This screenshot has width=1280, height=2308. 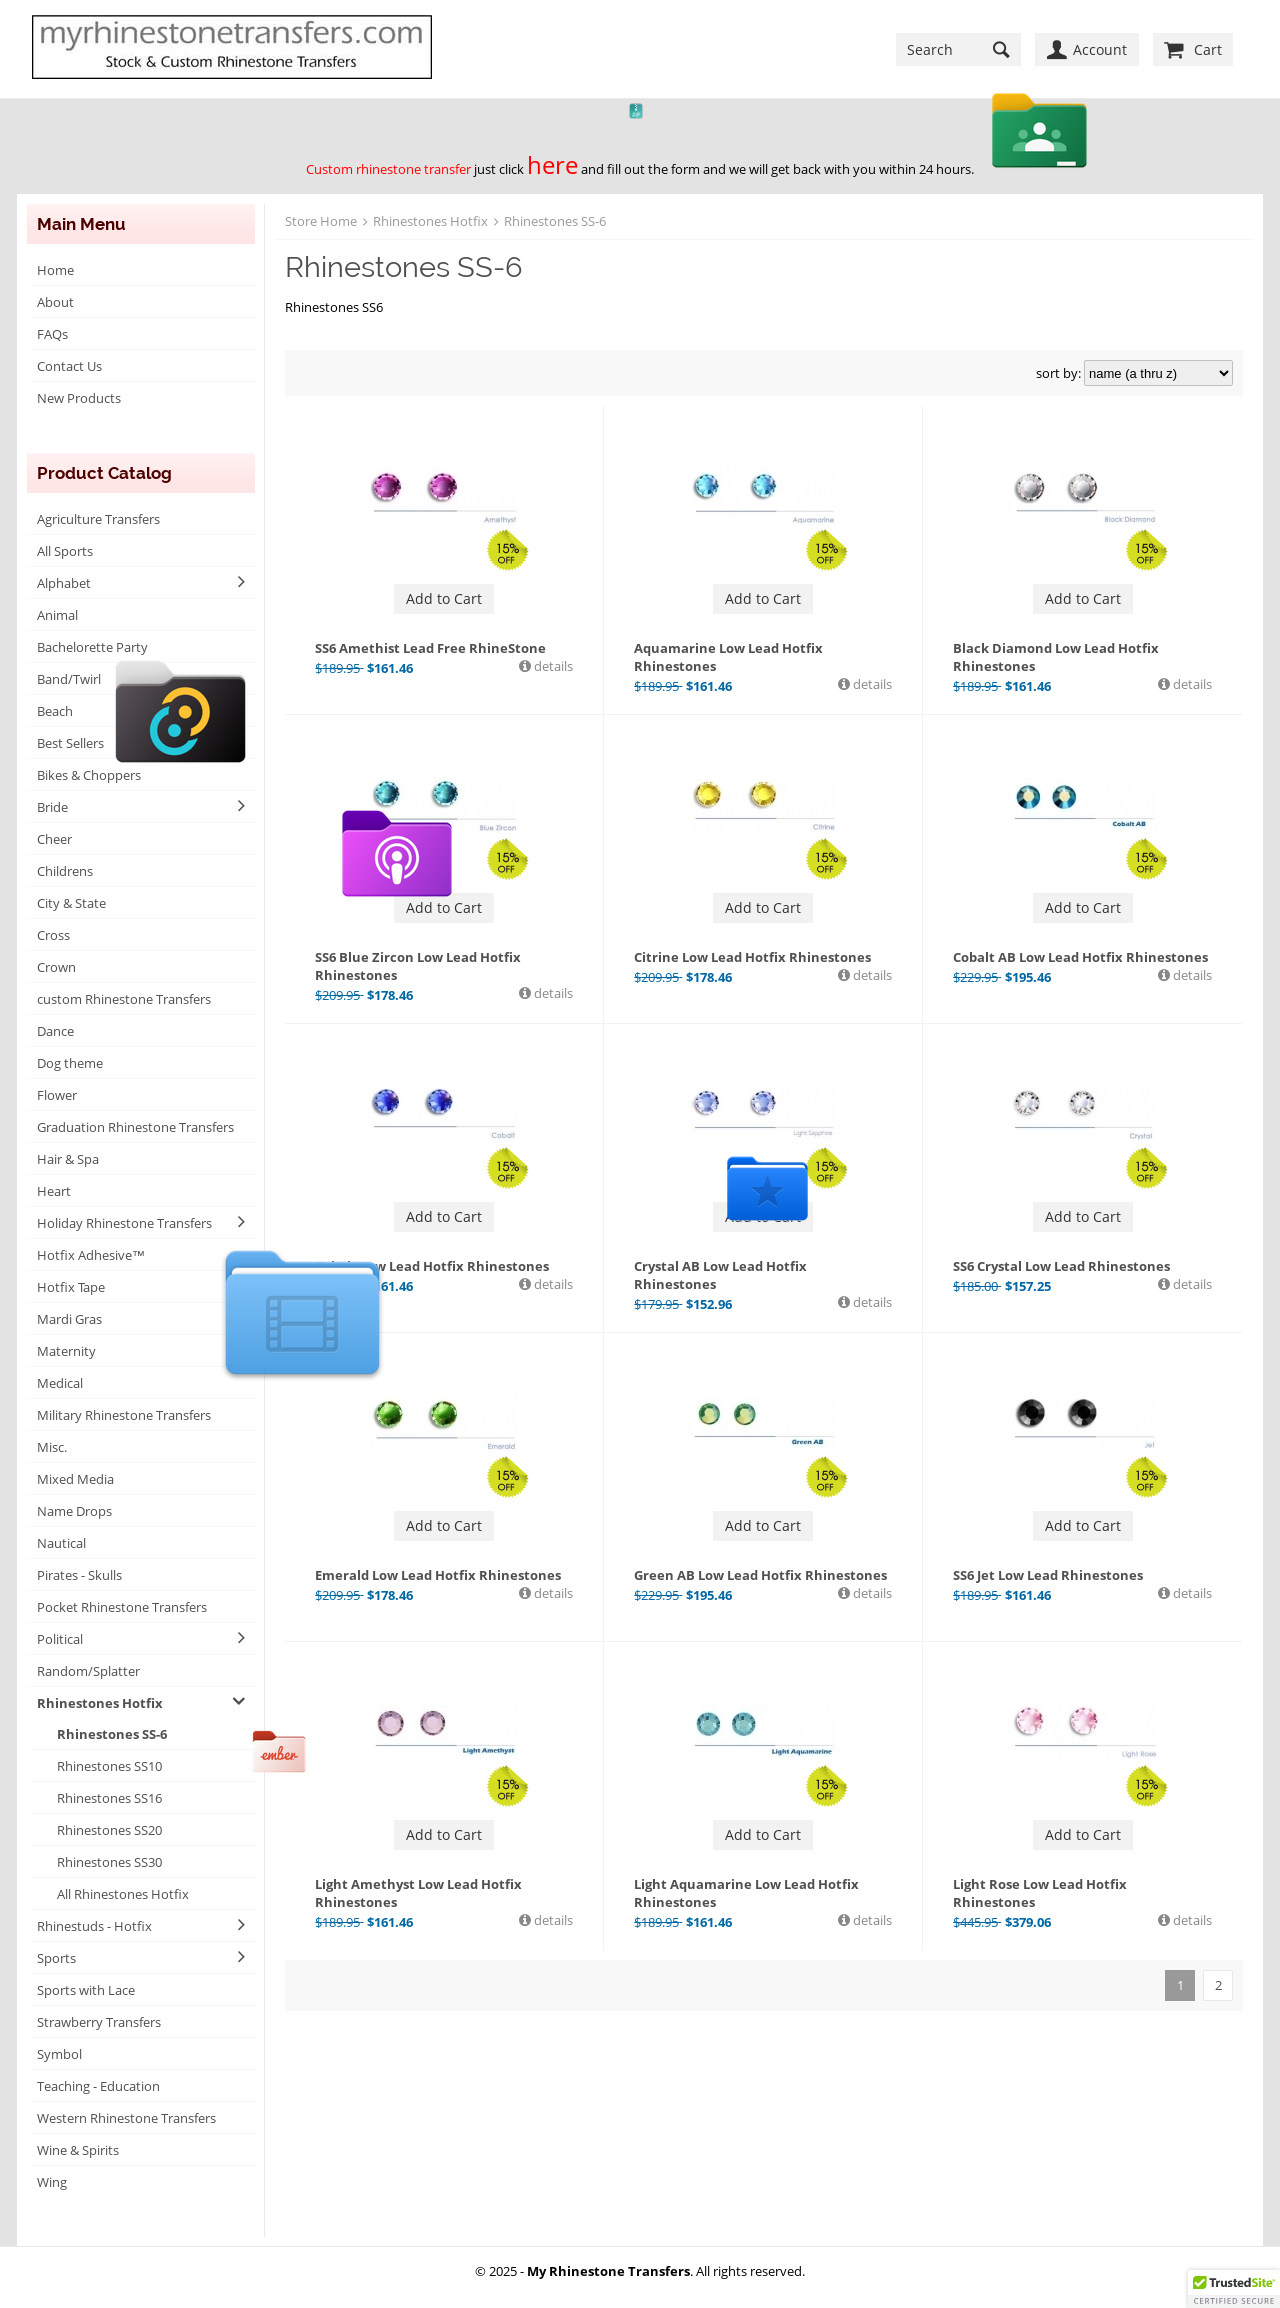 I want to click on open a compressed zip archive, so click(x=636, y=111).